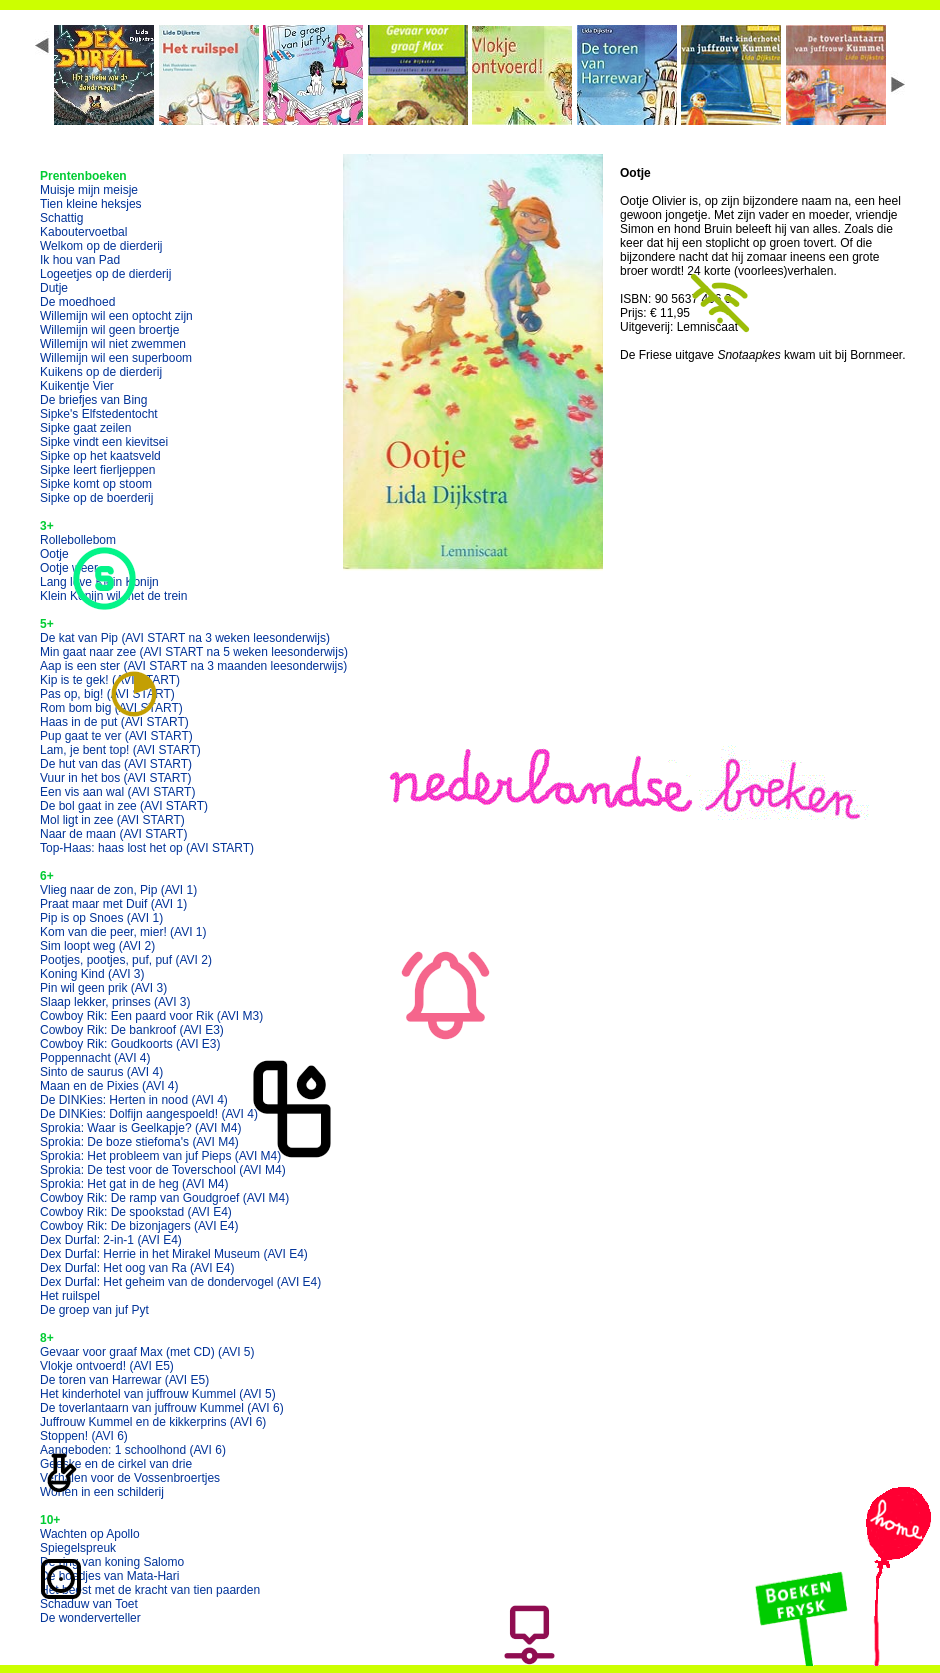 This screenshot has width=940, height=1673. Describe the element at coordinates (720, 303) in the screenshot. I see `indicates wifi is disabled or unavailable` at that location.